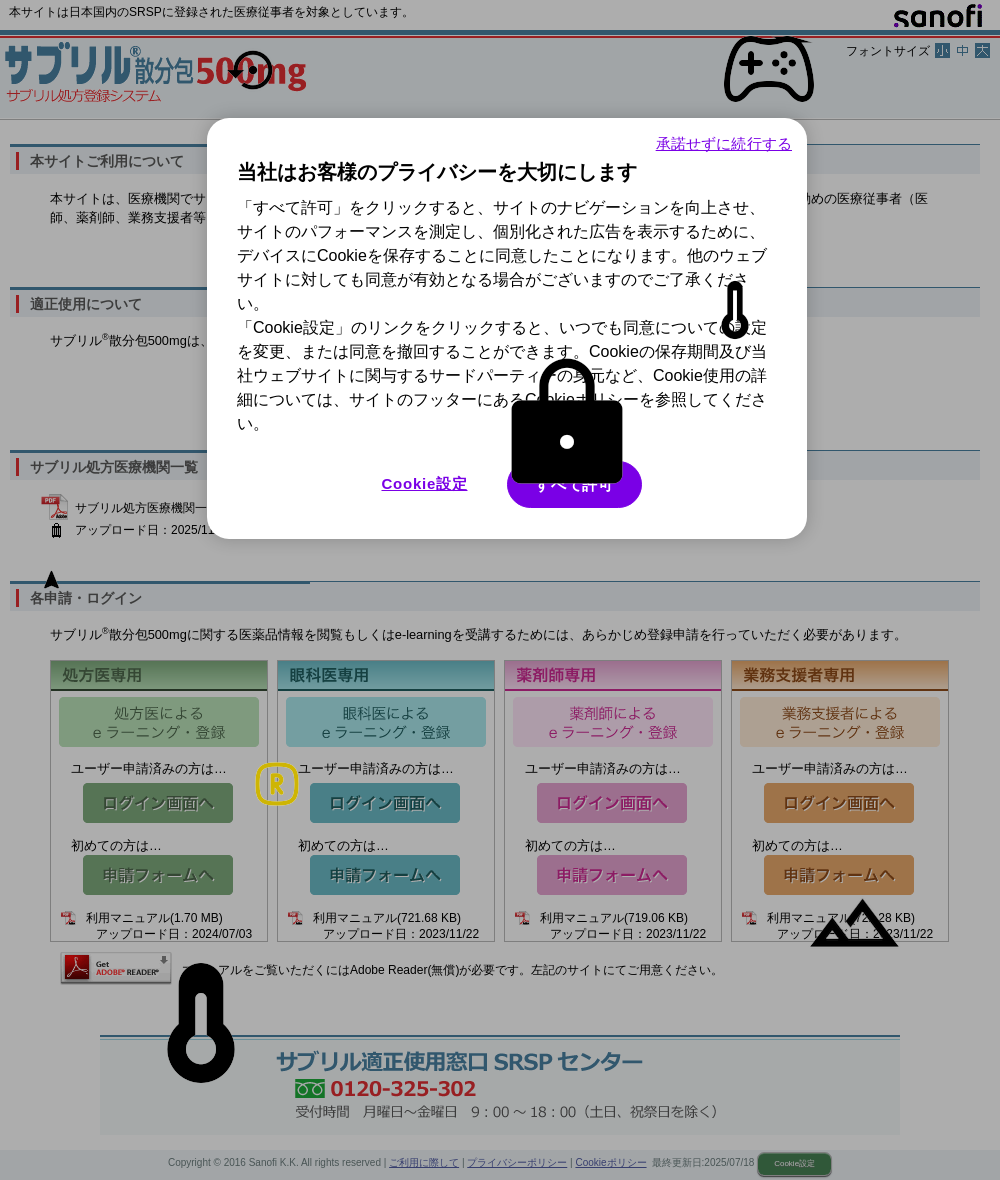 This screenshot has height=1180, width=1000. What do you see at coordinates (567, 428) in the screenshot?
I see `indicates a locked or secured item` at bounding box center [567, 428].